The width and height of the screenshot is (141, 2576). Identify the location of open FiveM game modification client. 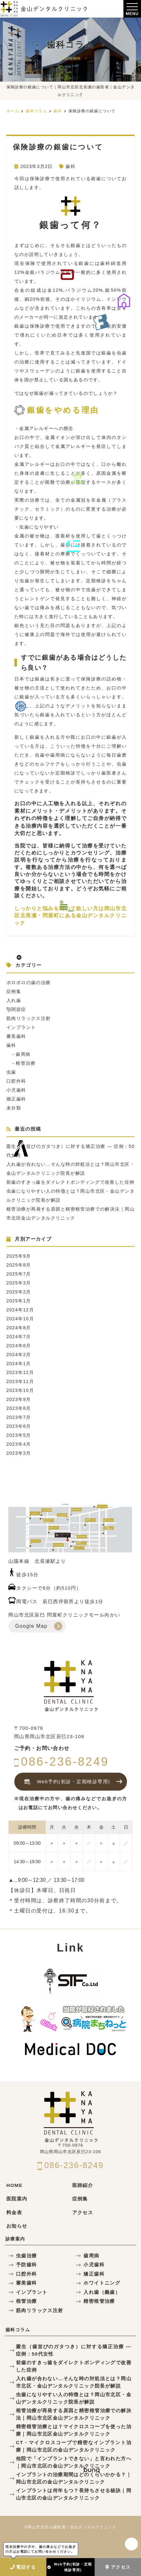
(21, 1148).